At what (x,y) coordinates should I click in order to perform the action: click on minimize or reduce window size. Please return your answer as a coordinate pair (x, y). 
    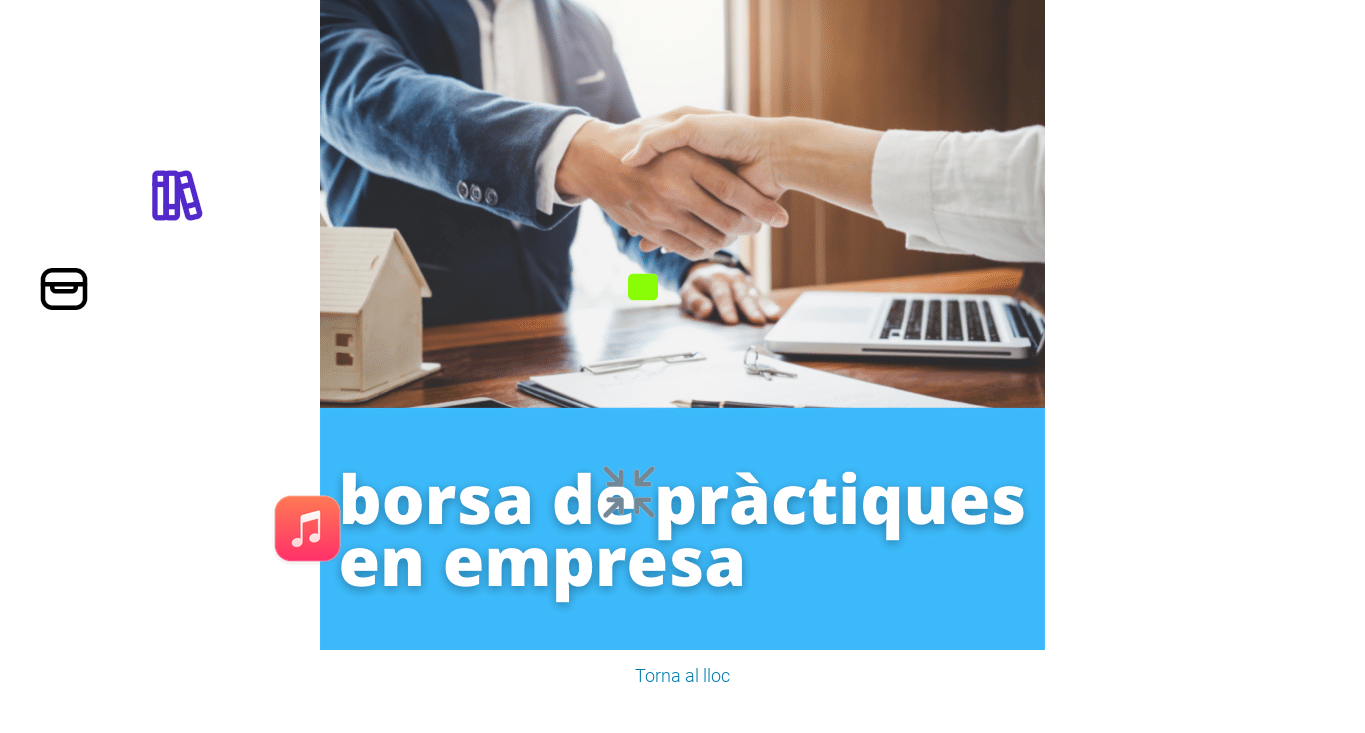
    Looking at the image, I should click on (629, 492).